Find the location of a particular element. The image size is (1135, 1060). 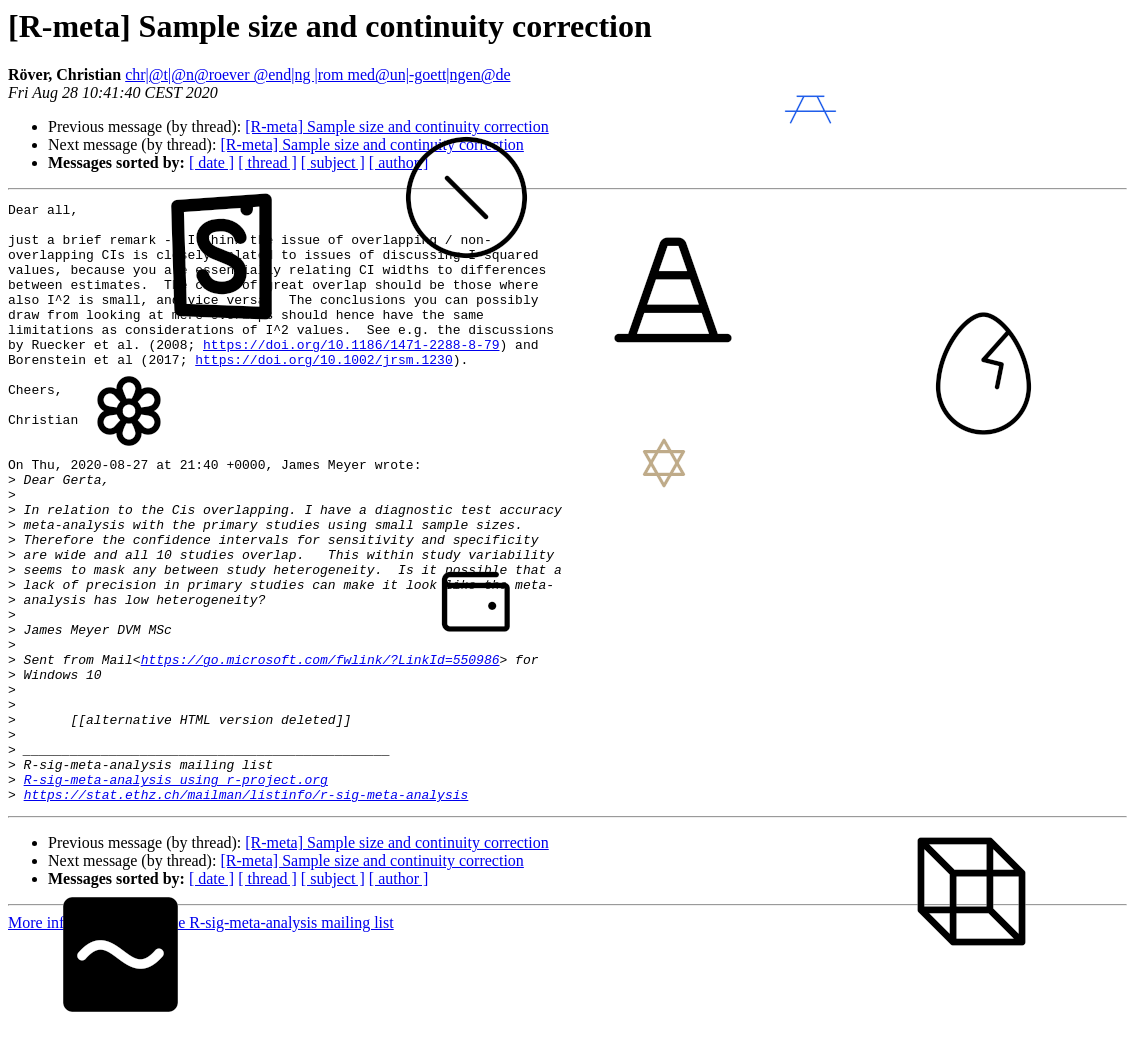

indicates a prohibited or restricted action is located at coordinates (466, 197).